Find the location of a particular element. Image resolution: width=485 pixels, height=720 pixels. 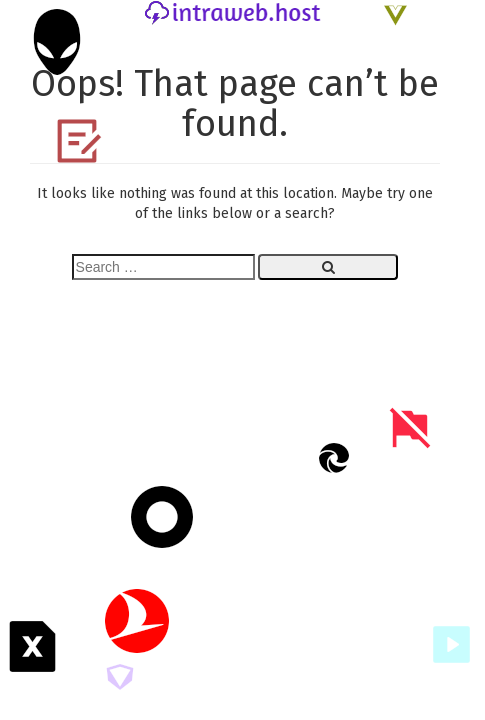

play video content is located at coordinates (451, 644).